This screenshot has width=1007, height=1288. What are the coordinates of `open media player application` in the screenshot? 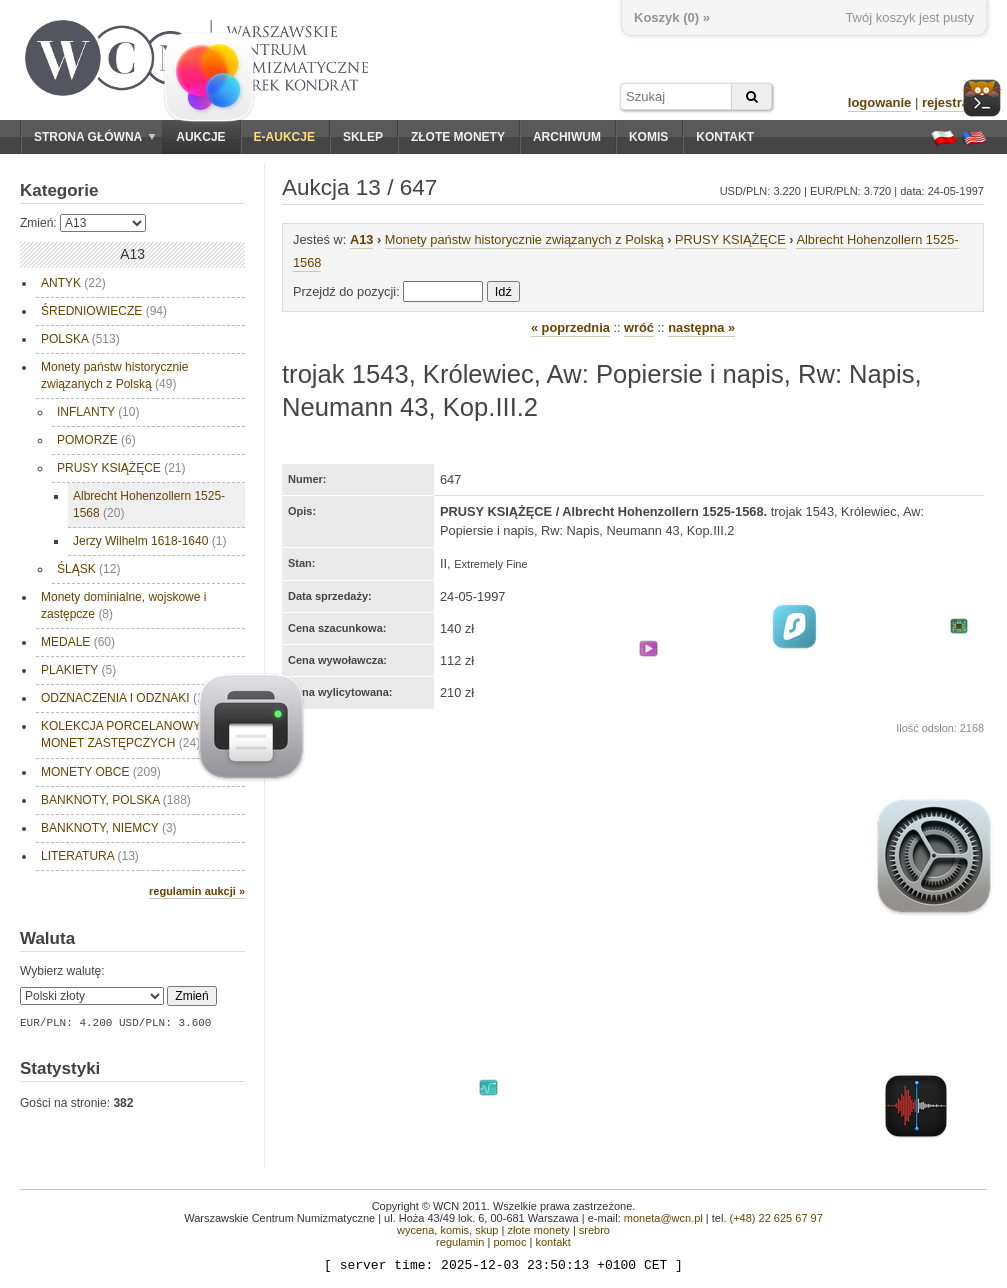 It's located at (648, 648).